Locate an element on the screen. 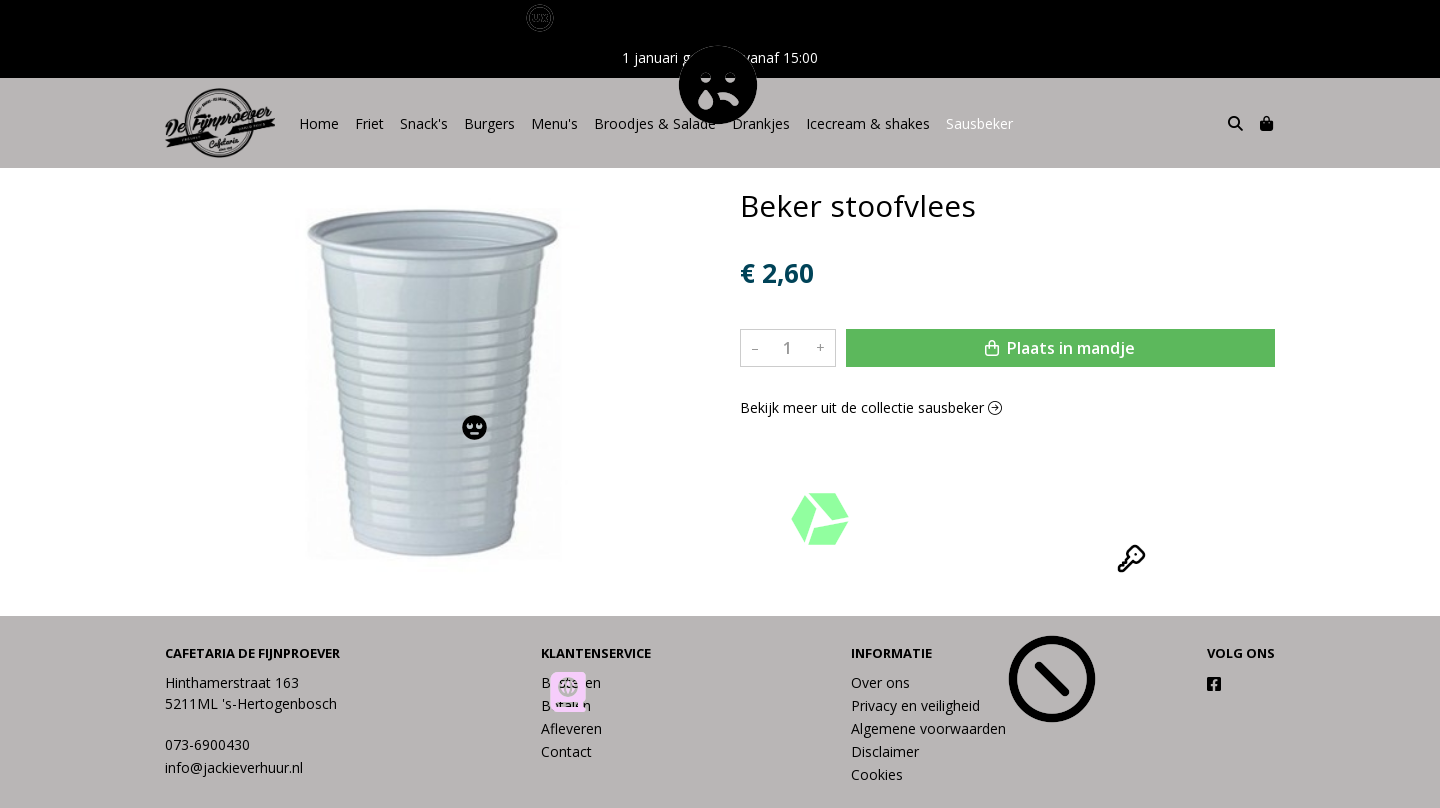 The image size is (1440, 808). access world atlas or geographic reference is located at coordinates (568, 692).